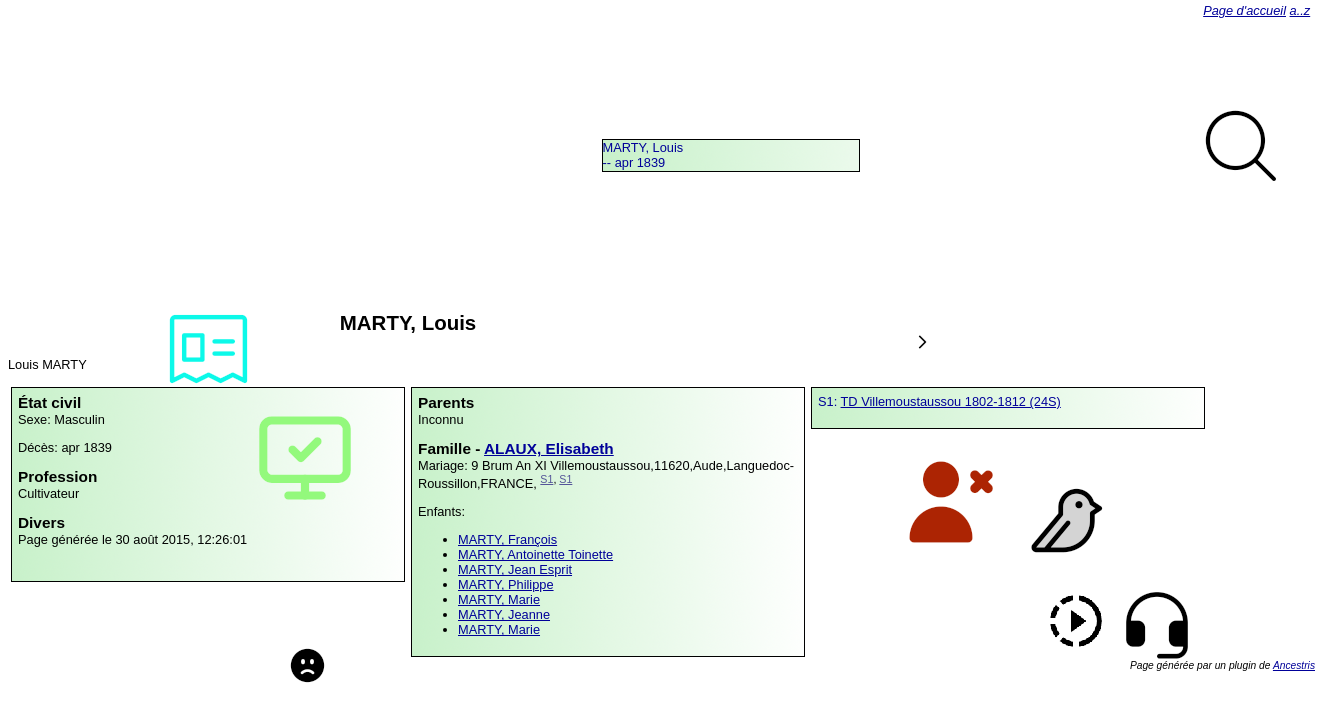  Describe the element at coordinates (922, 342) in the screenshot. I see `navigate to the next item or screen` at that location.